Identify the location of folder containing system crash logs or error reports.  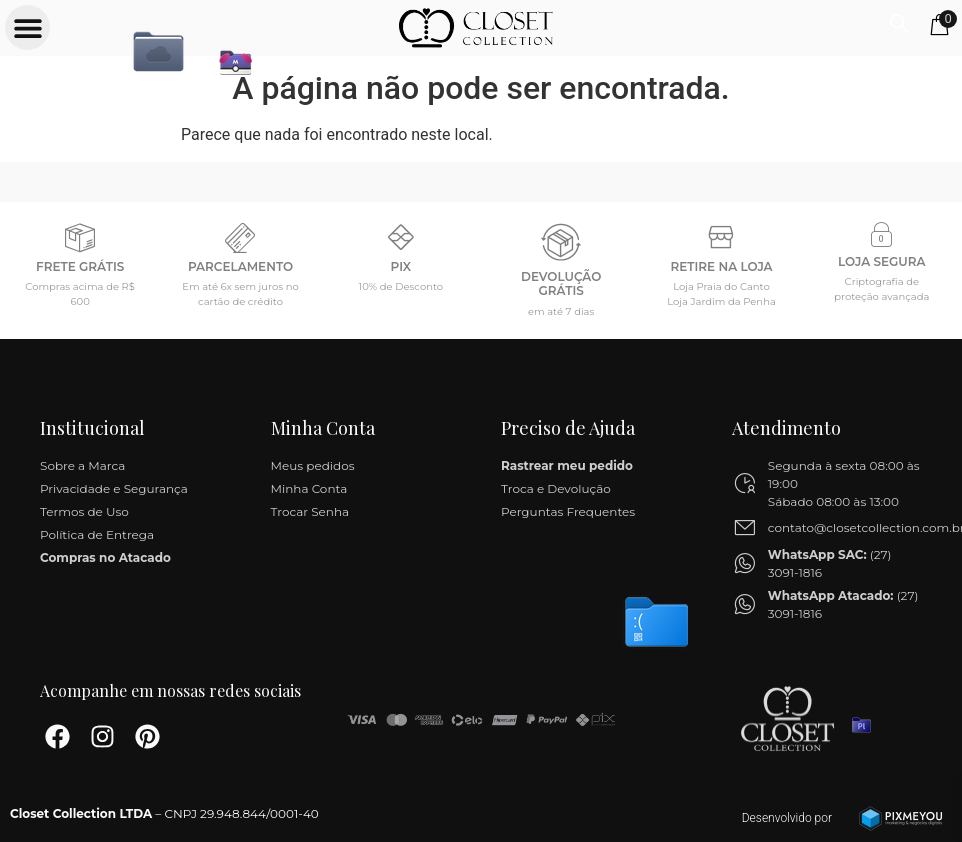
(656, 623).